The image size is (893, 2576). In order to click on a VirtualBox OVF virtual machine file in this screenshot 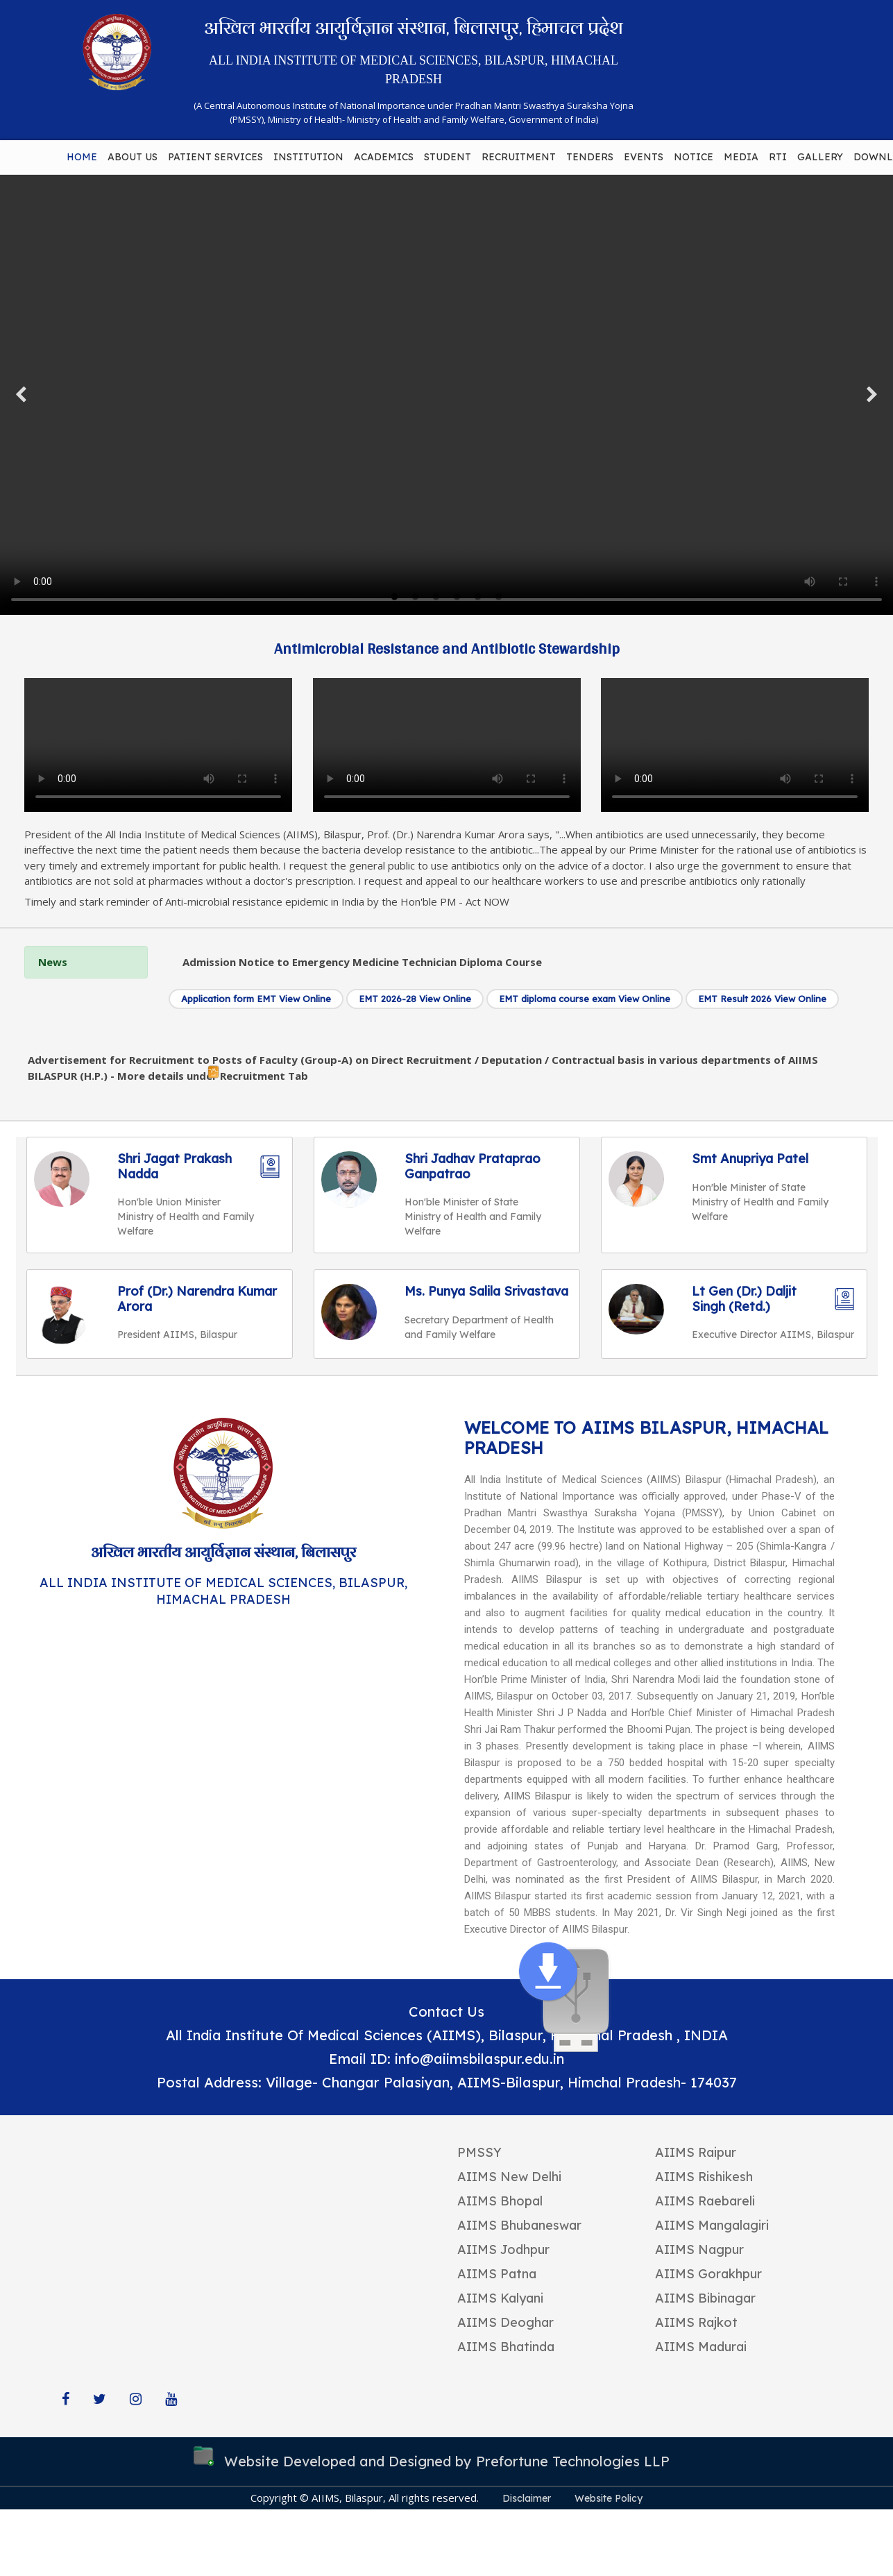, I will do `click(213, 1071)`.